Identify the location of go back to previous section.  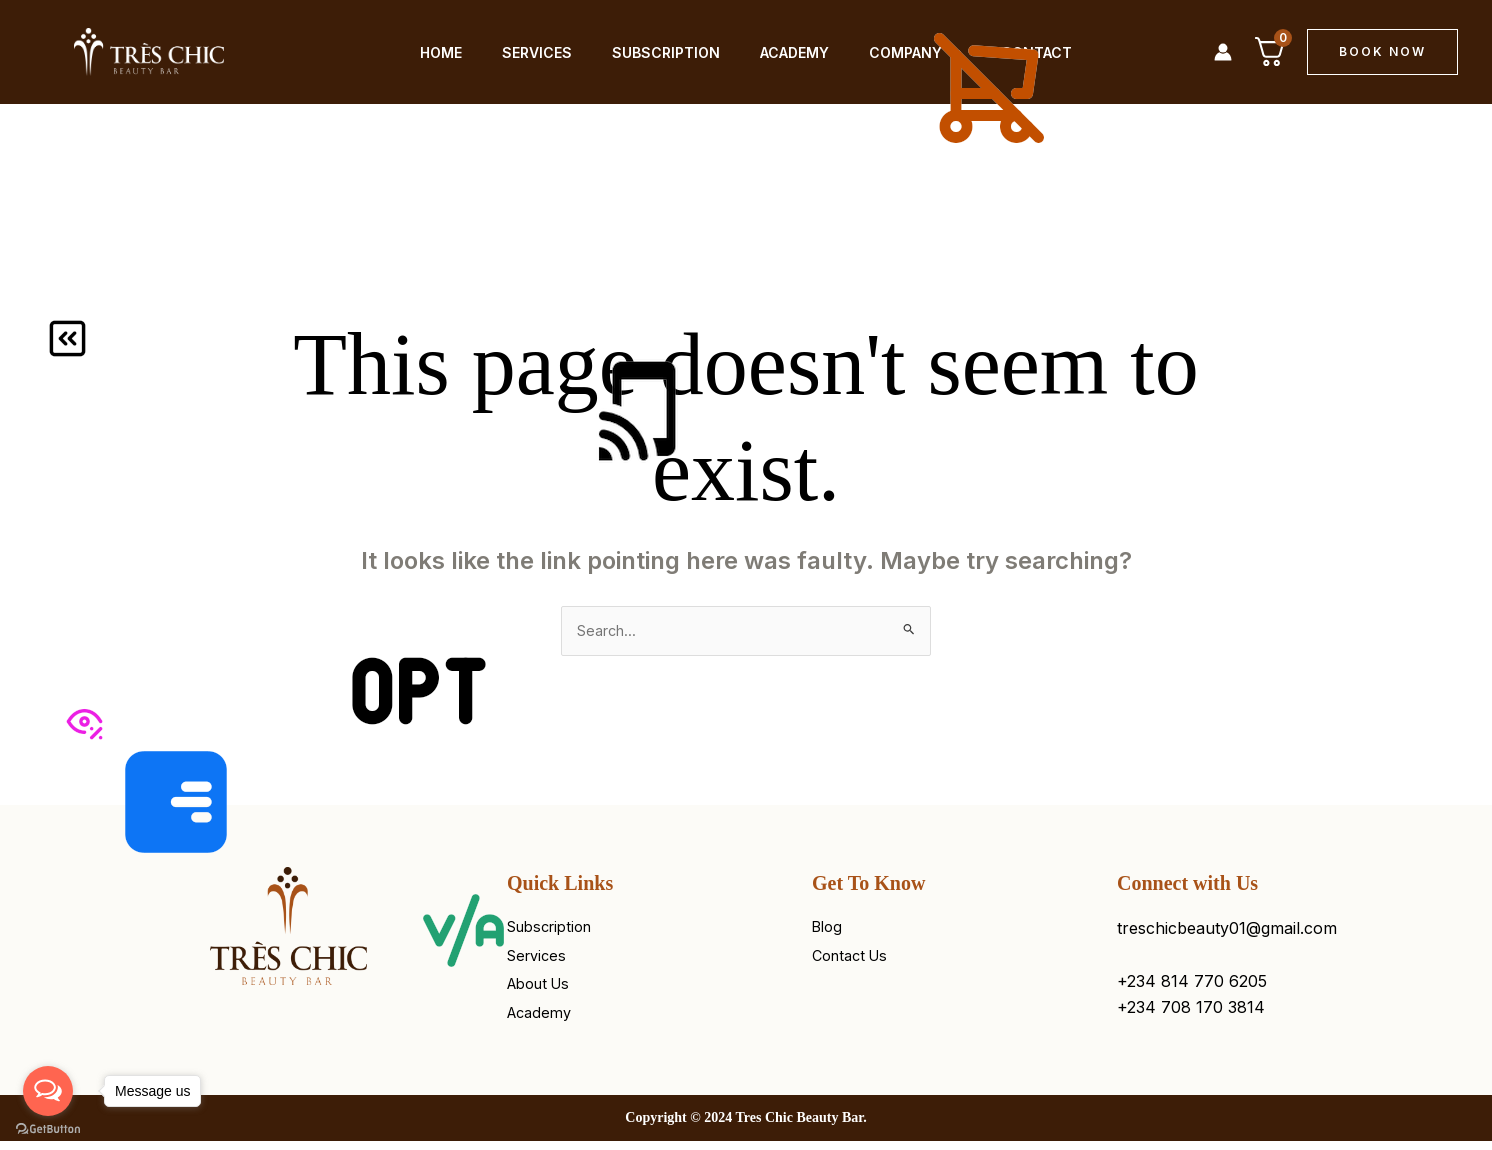
(67, 338).